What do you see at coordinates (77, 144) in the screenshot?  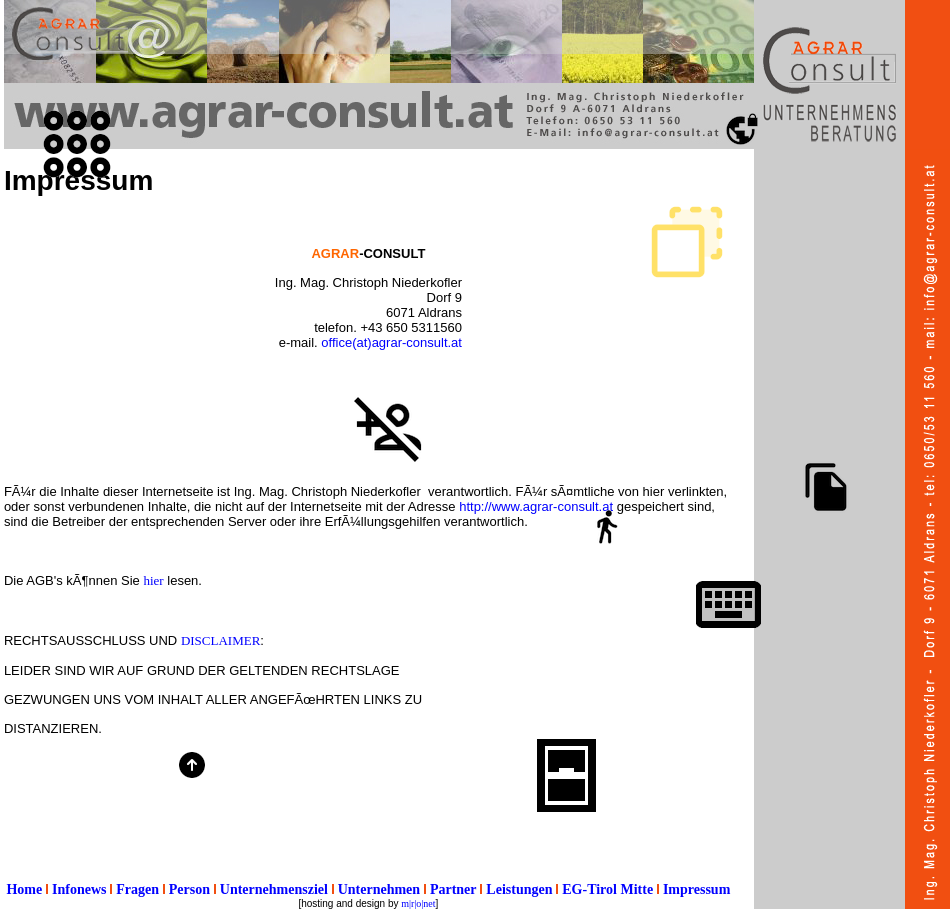 I see `open the dial pad` at bounding box center [77, 144].